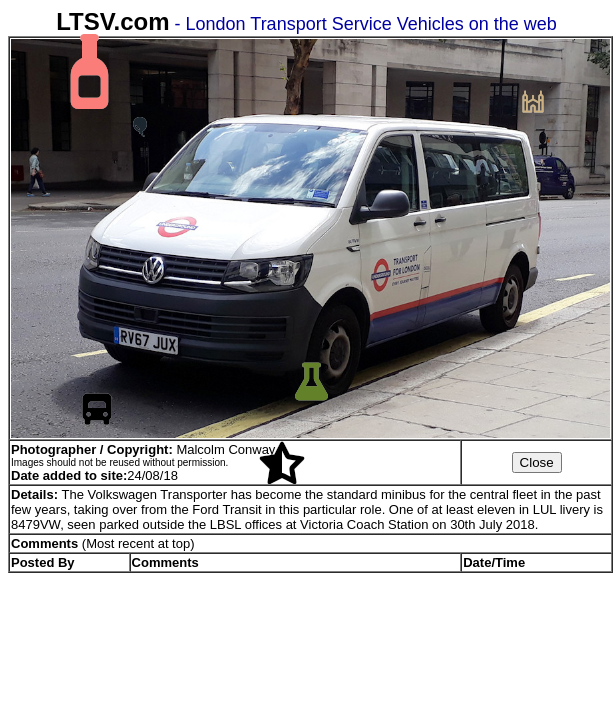 This screenshot has height=720, width=613. I want to click on indicates a partial or half-star rating, so click(282, 465).